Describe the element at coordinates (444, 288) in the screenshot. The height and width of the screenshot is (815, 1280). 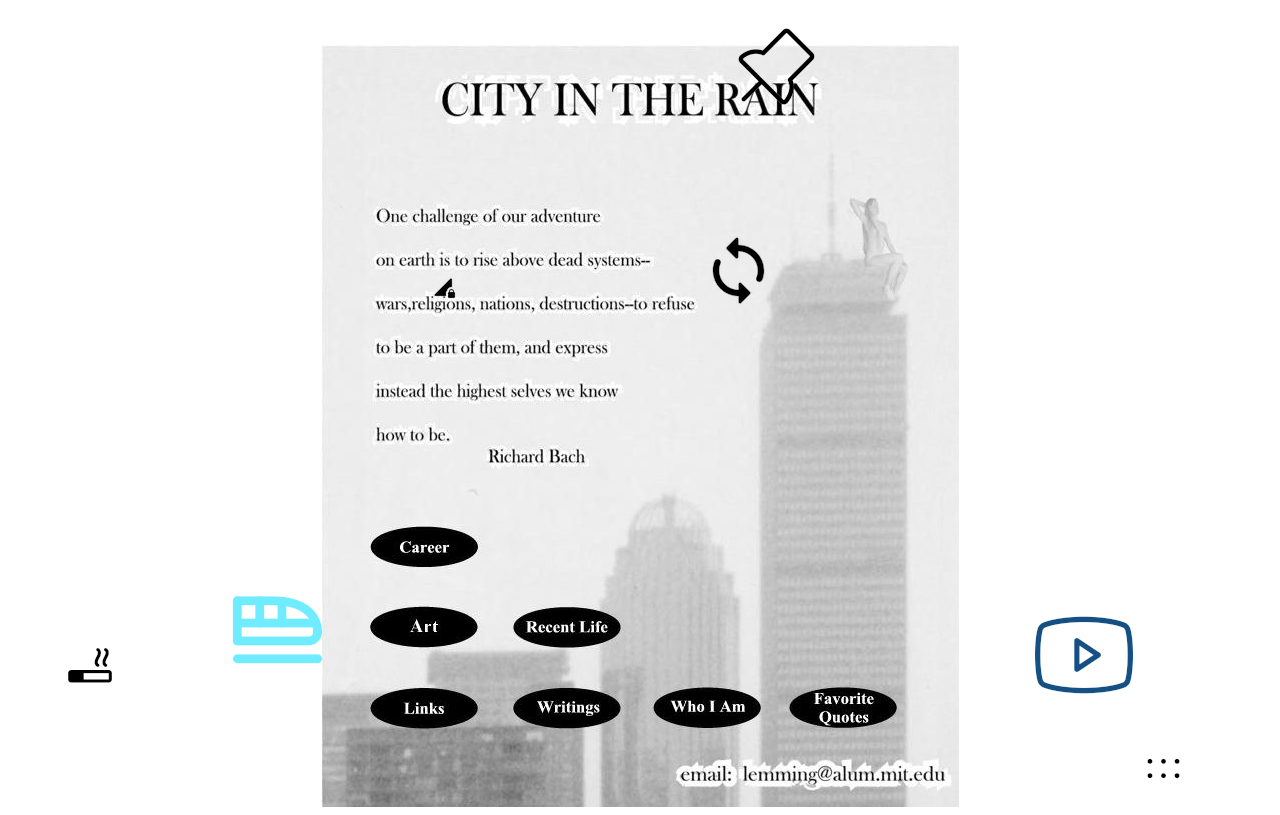
I see `indicates a secured or password-protected network connection` at that location.